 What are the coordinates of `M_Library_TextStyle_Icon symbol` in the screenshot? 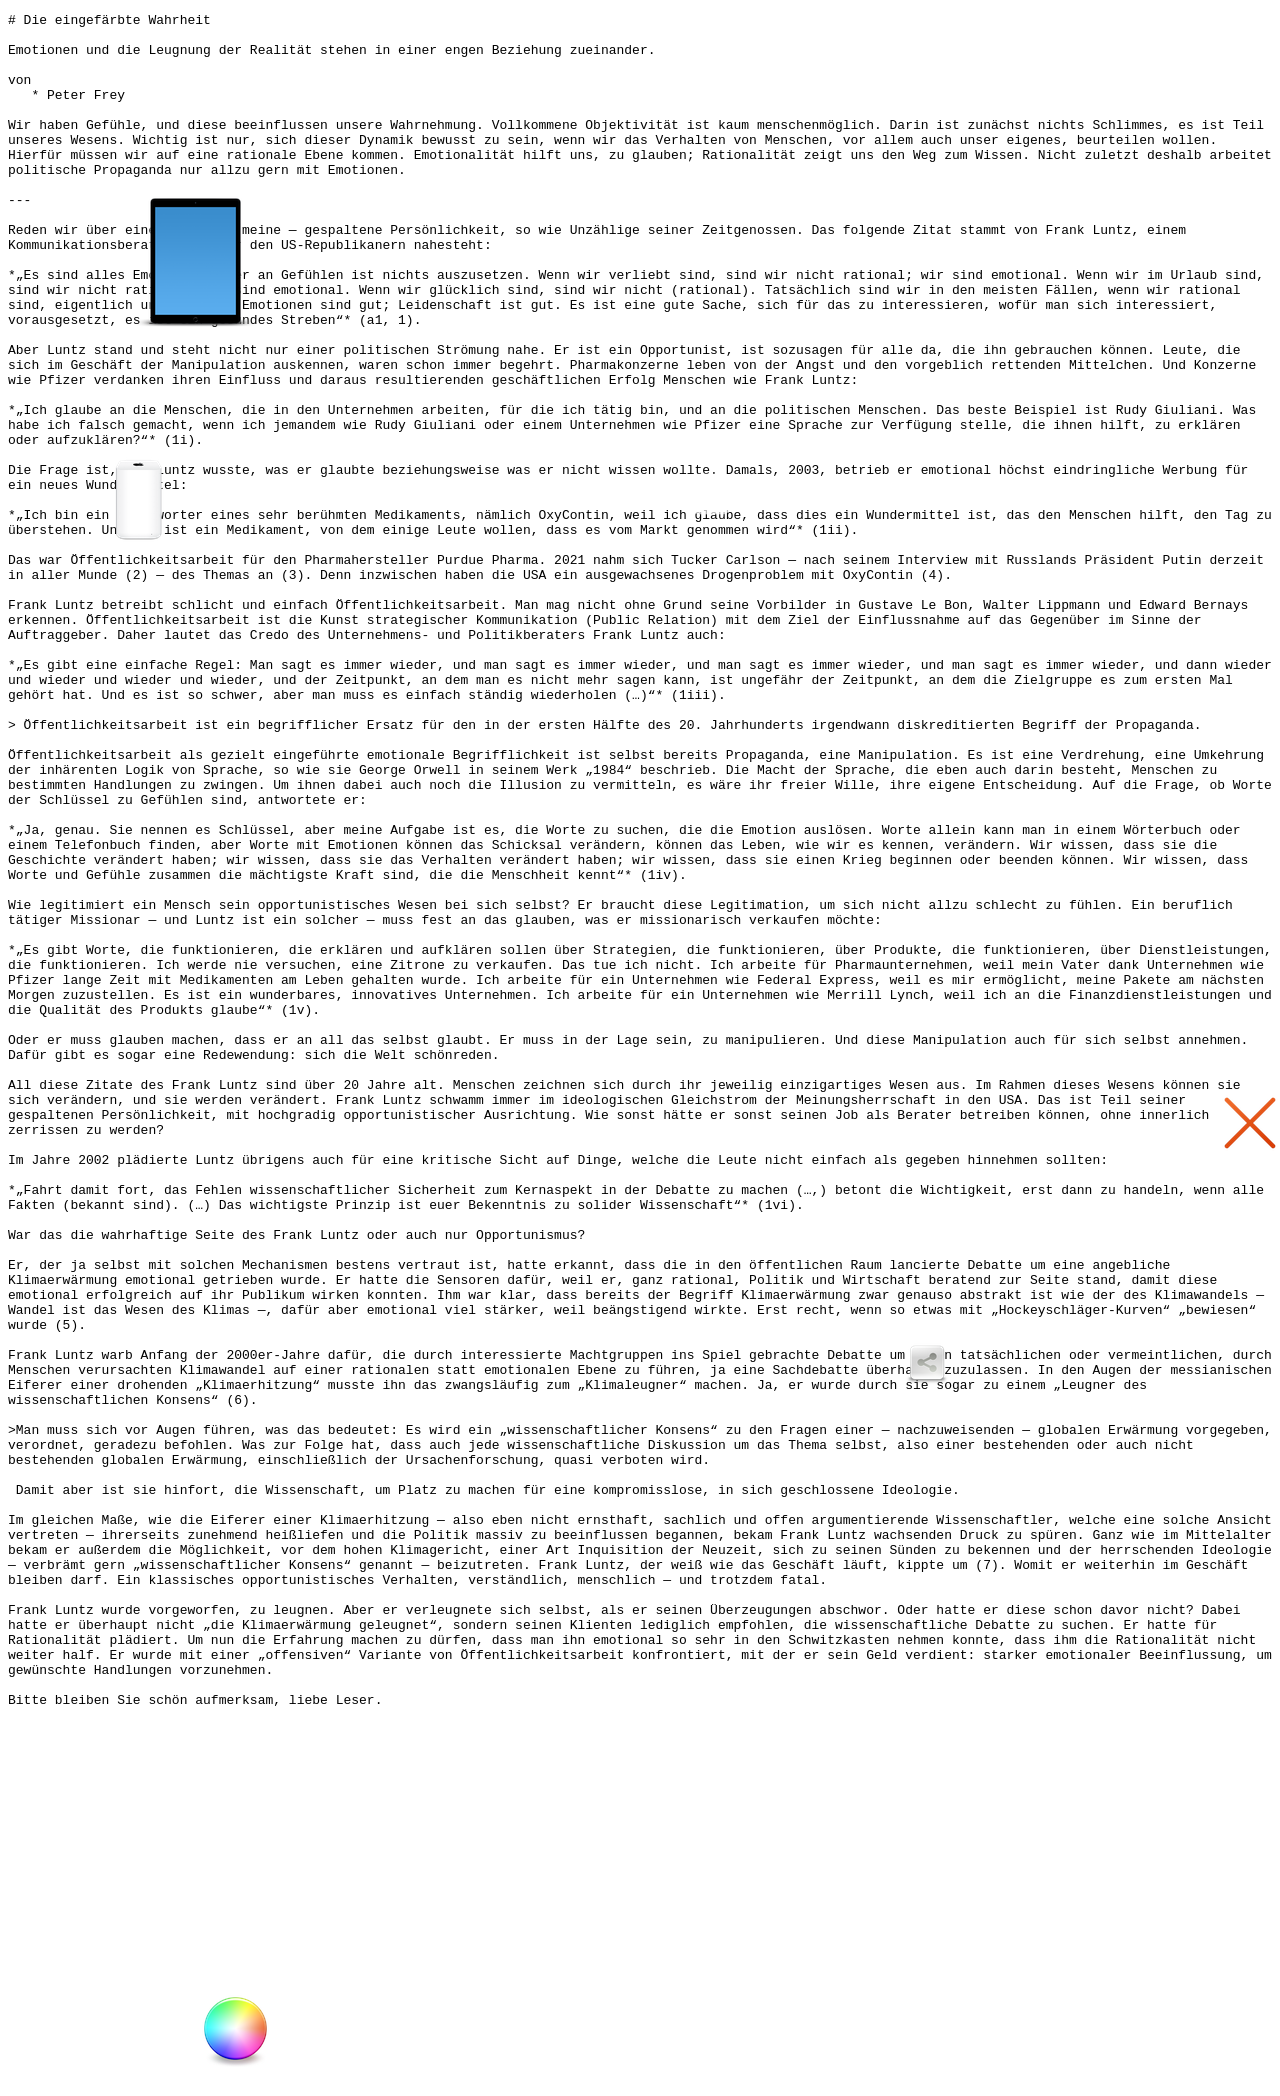 It's located at (711, 494).